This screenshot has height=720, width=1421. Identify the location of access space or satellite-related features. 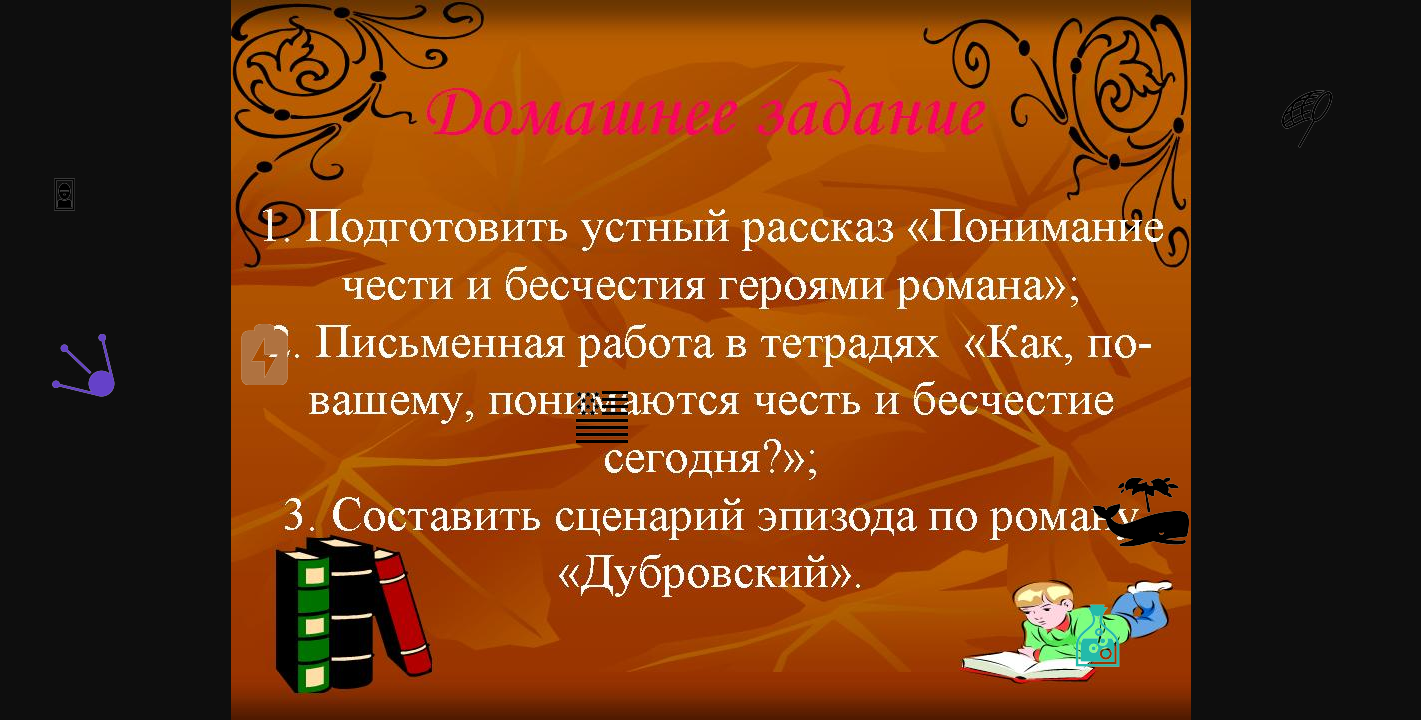
(83, 365).